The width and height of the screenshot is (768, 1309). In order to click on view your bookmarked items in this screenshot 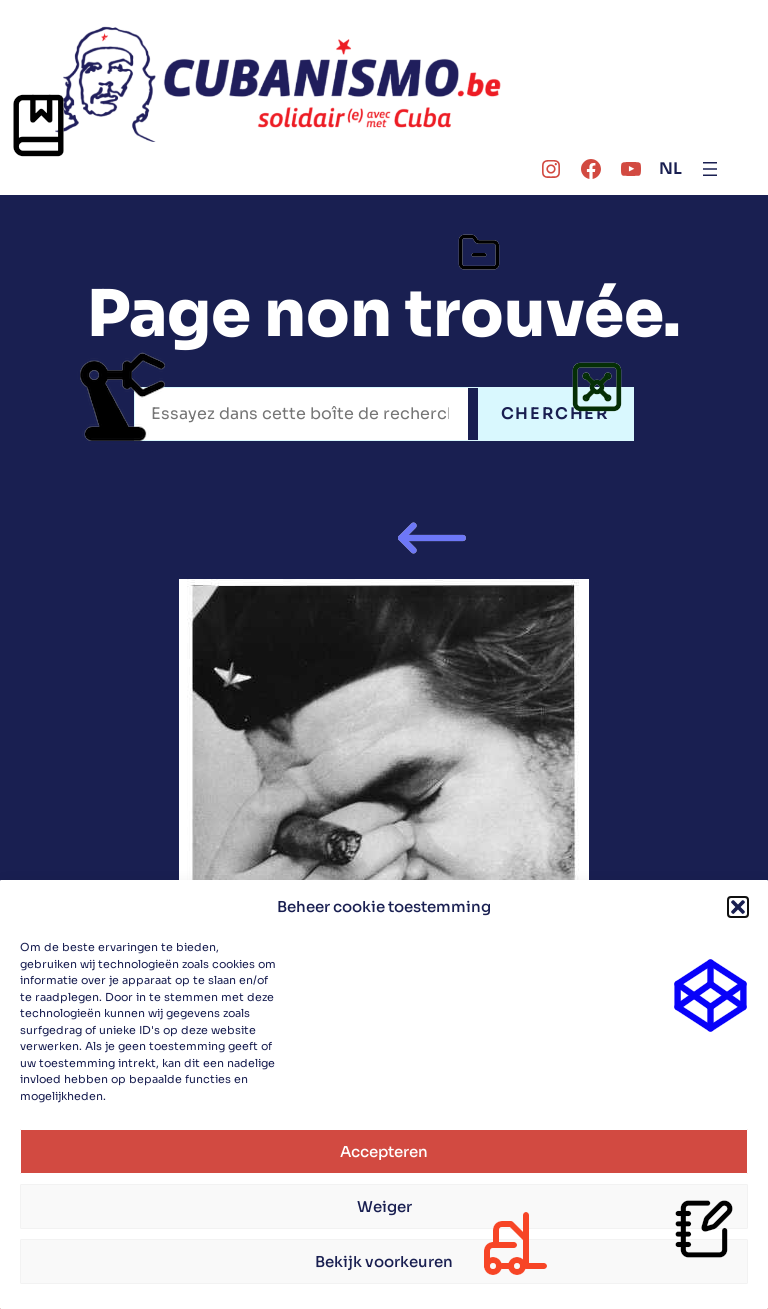, I will do `click(38, 125)`.